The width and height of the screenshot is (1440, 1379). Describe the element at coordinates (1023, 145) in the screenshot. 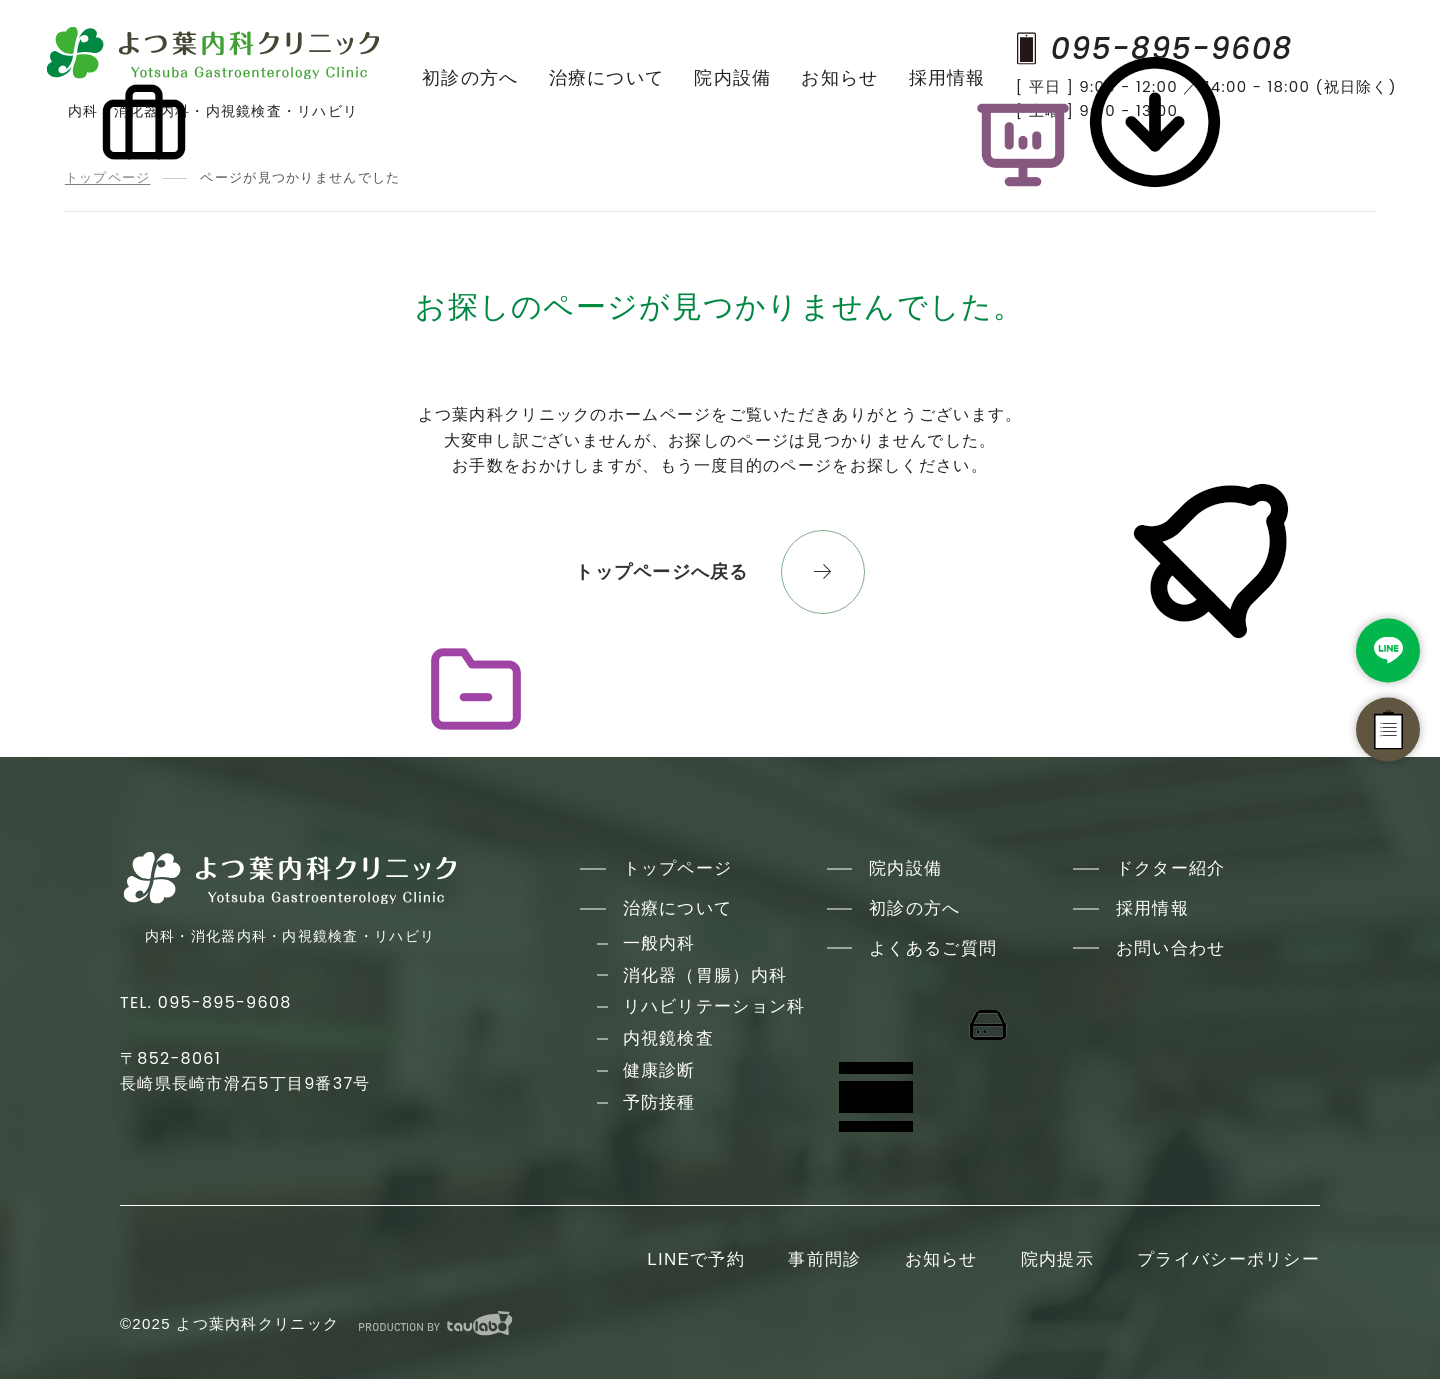

I see `view presentation analytics` at that location.